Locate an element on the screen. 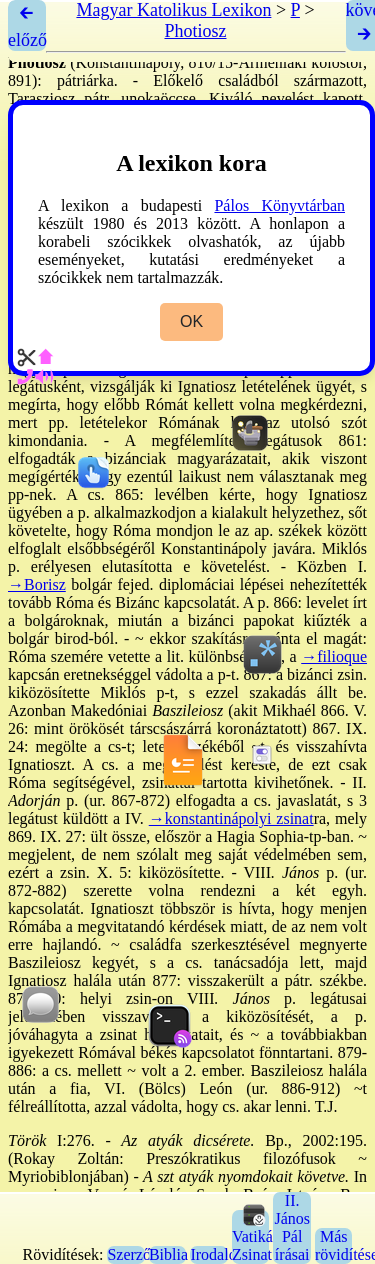 This screenshot has width=375, height=1264. open touchscreen settings and preferences is located at coordinates (93, 472).